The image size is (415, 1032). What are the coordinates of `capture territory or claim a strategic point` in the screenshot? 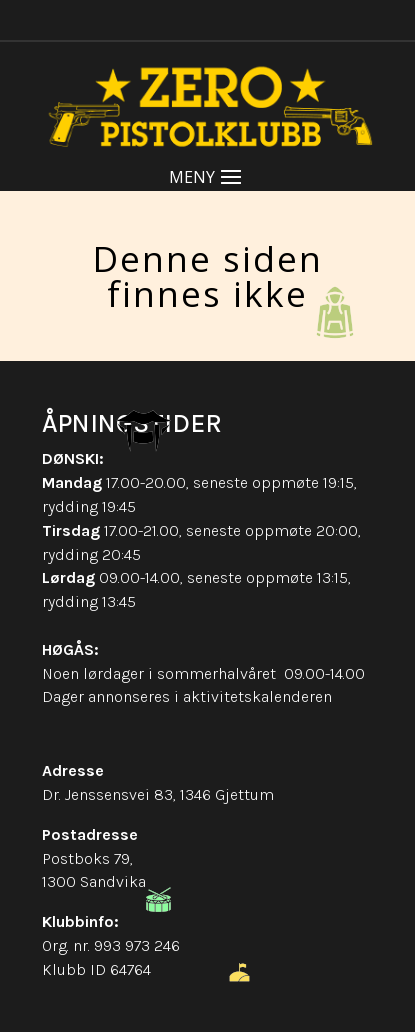 It's located at (239, 971).